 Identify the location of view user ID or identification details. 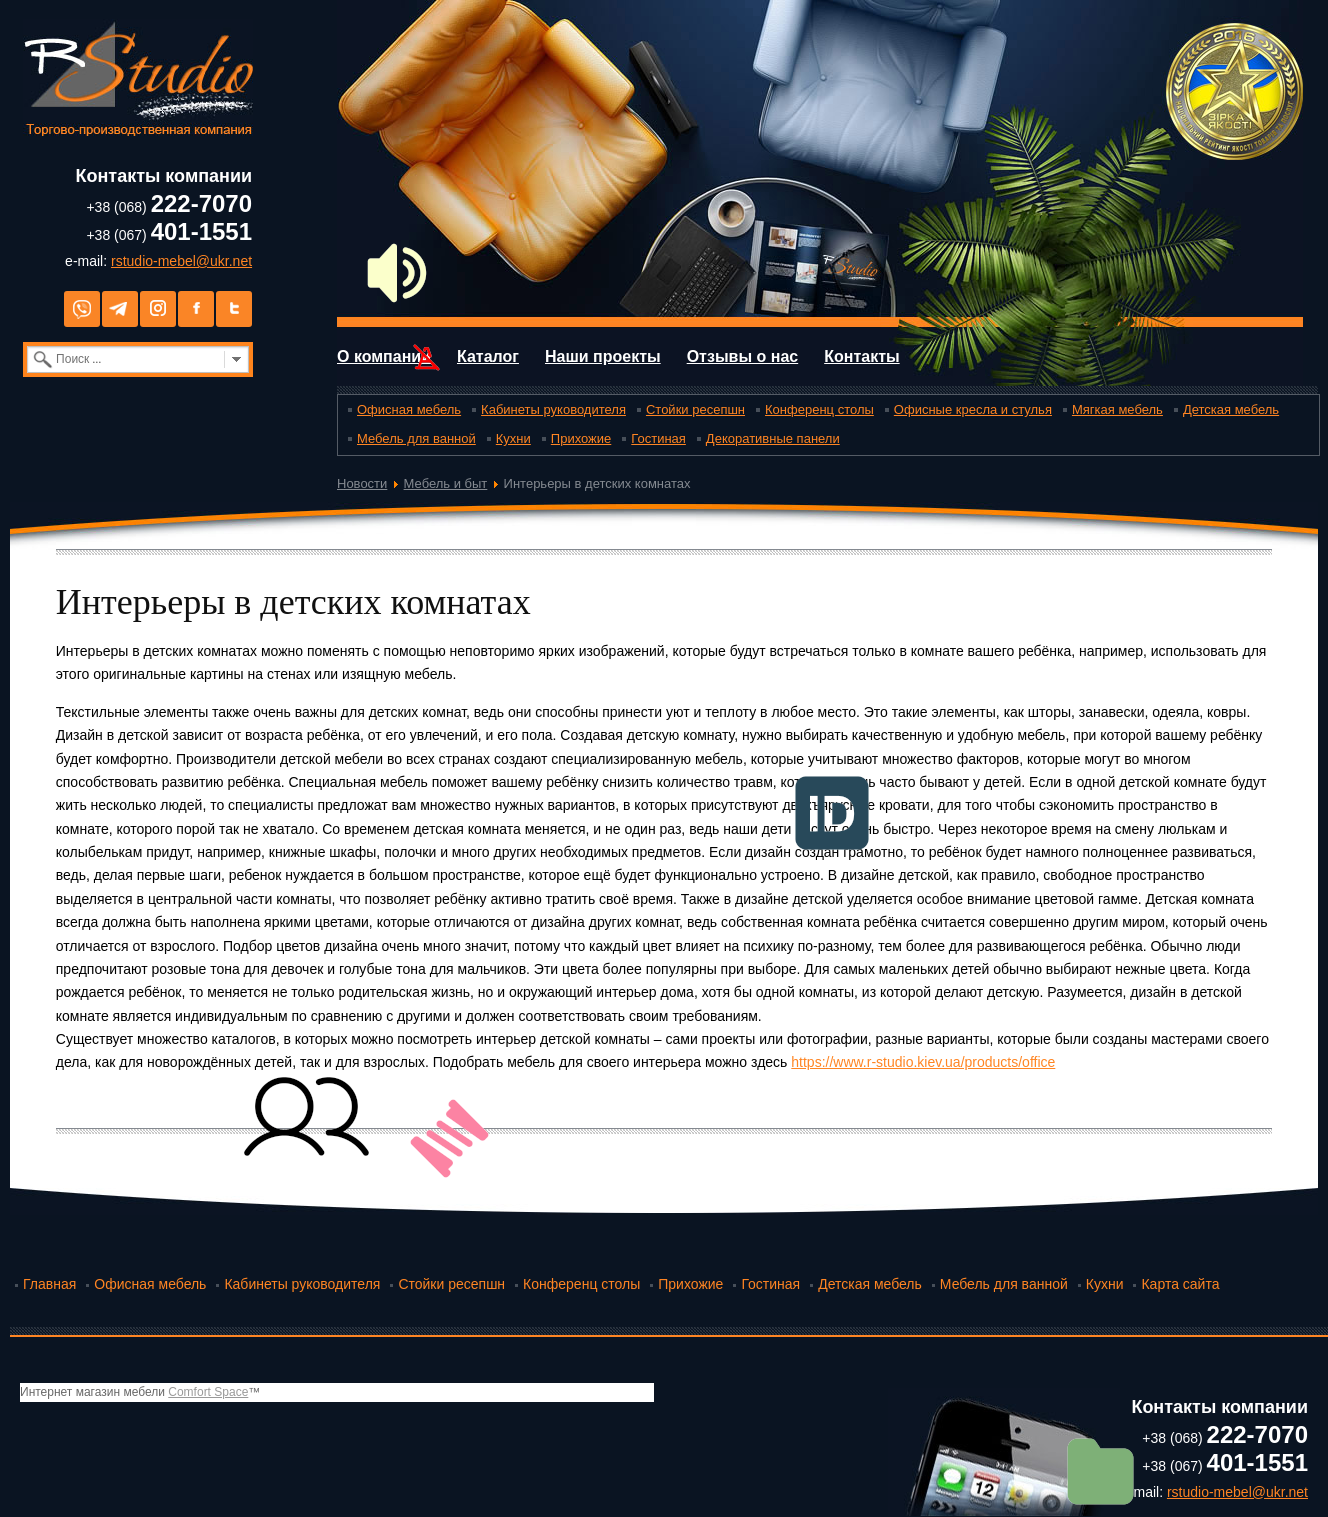
(832, 813).